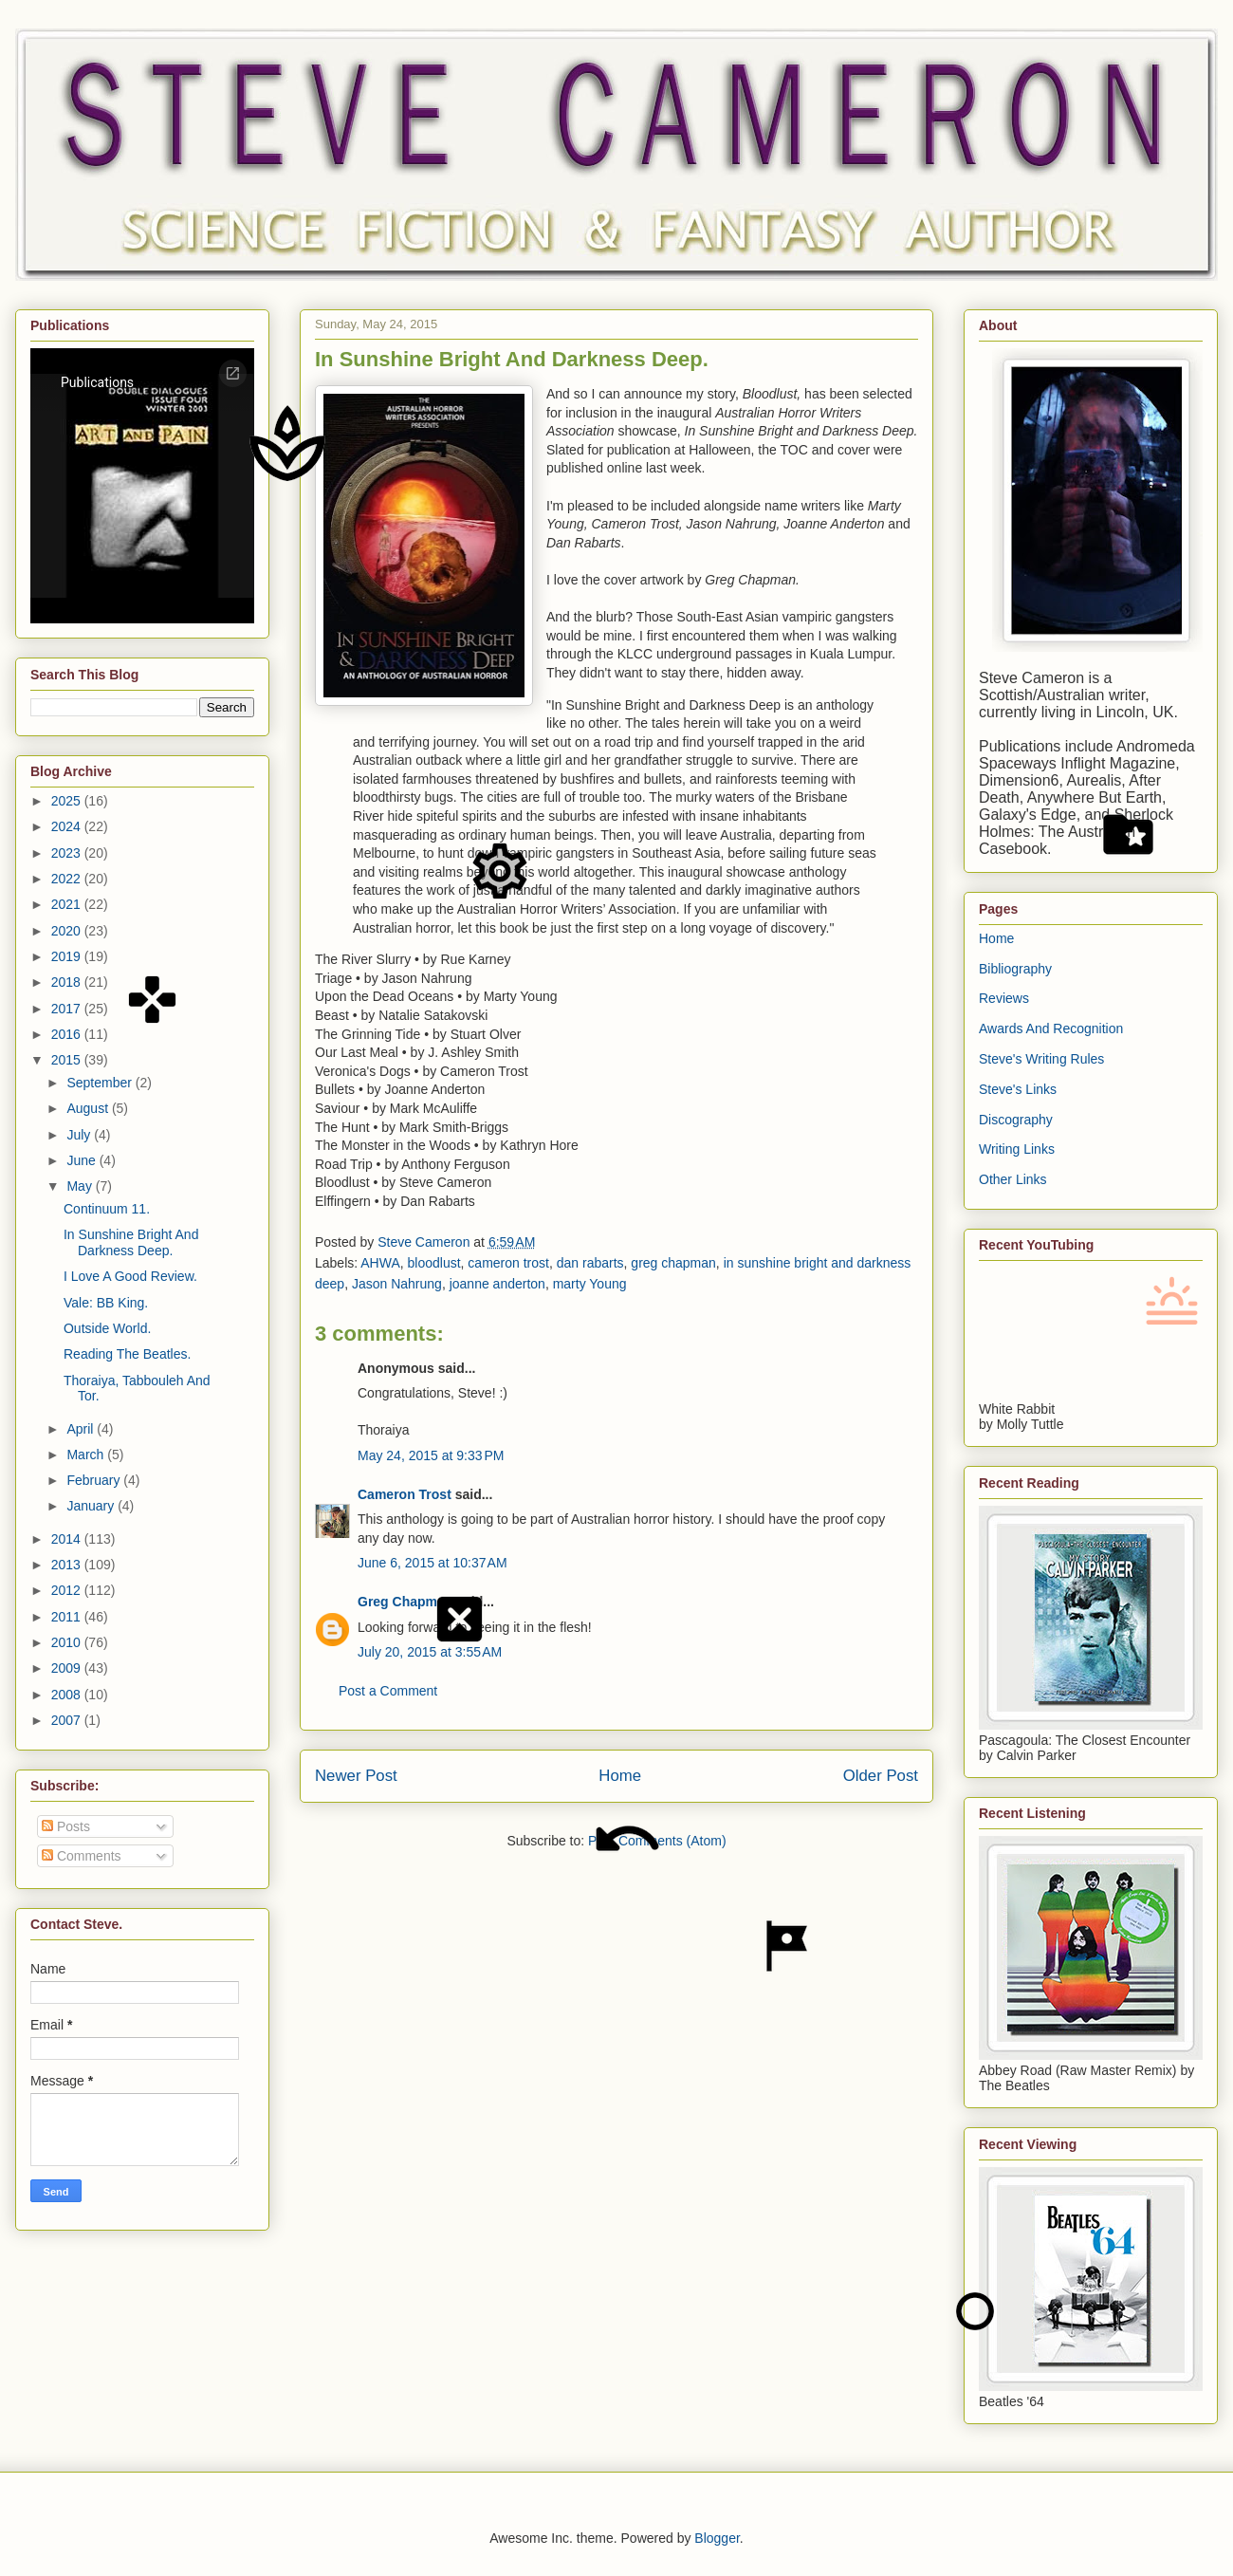 This screenshot has width=1233, height=2576. Describe the element at coordinates (287, 443) in the screenshot. I see `access spa or wellness features` at that location.